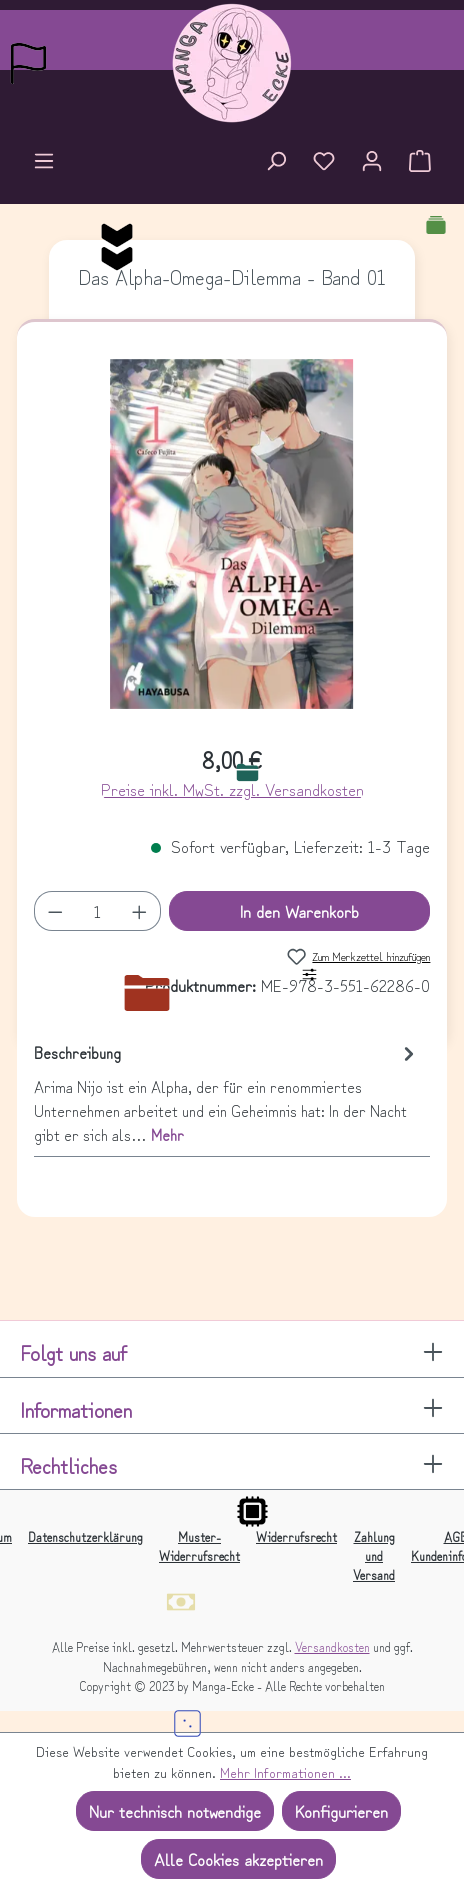 The width and height of the screenshot is (464, 1887). Describe the element at coordinates (181, 1602) in the screenshot. I see `view your account balance` at that location.